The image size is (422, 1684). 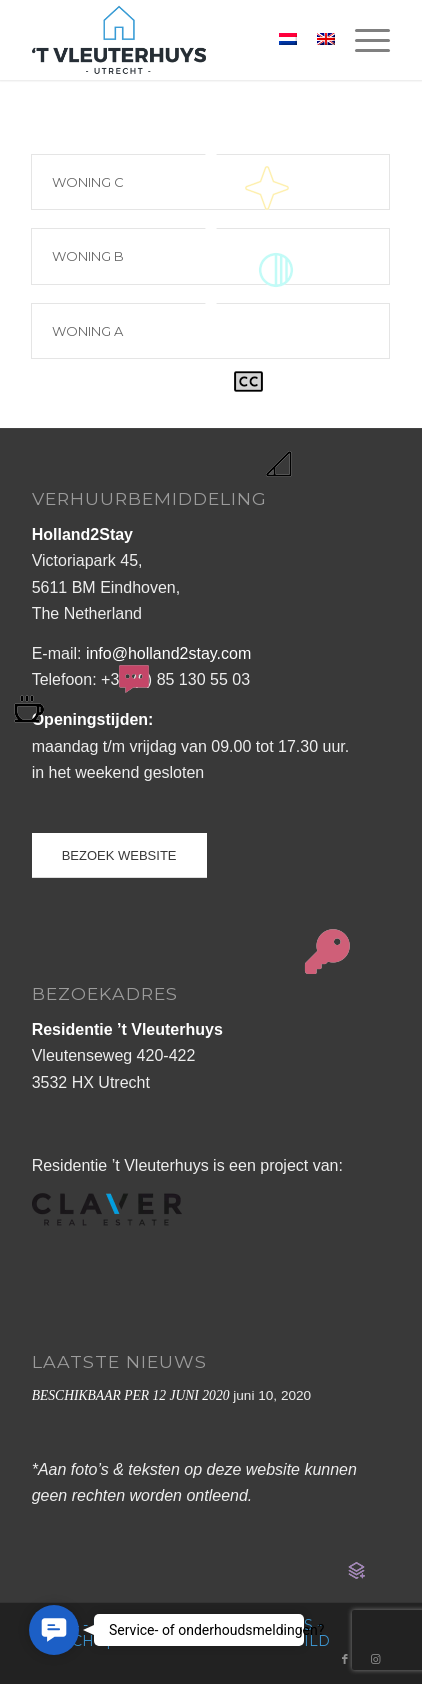 What do you see at coordinates (248, 381) in the screenshot?
I see `enable closed captions for video content` at bounding box center [248, 381].